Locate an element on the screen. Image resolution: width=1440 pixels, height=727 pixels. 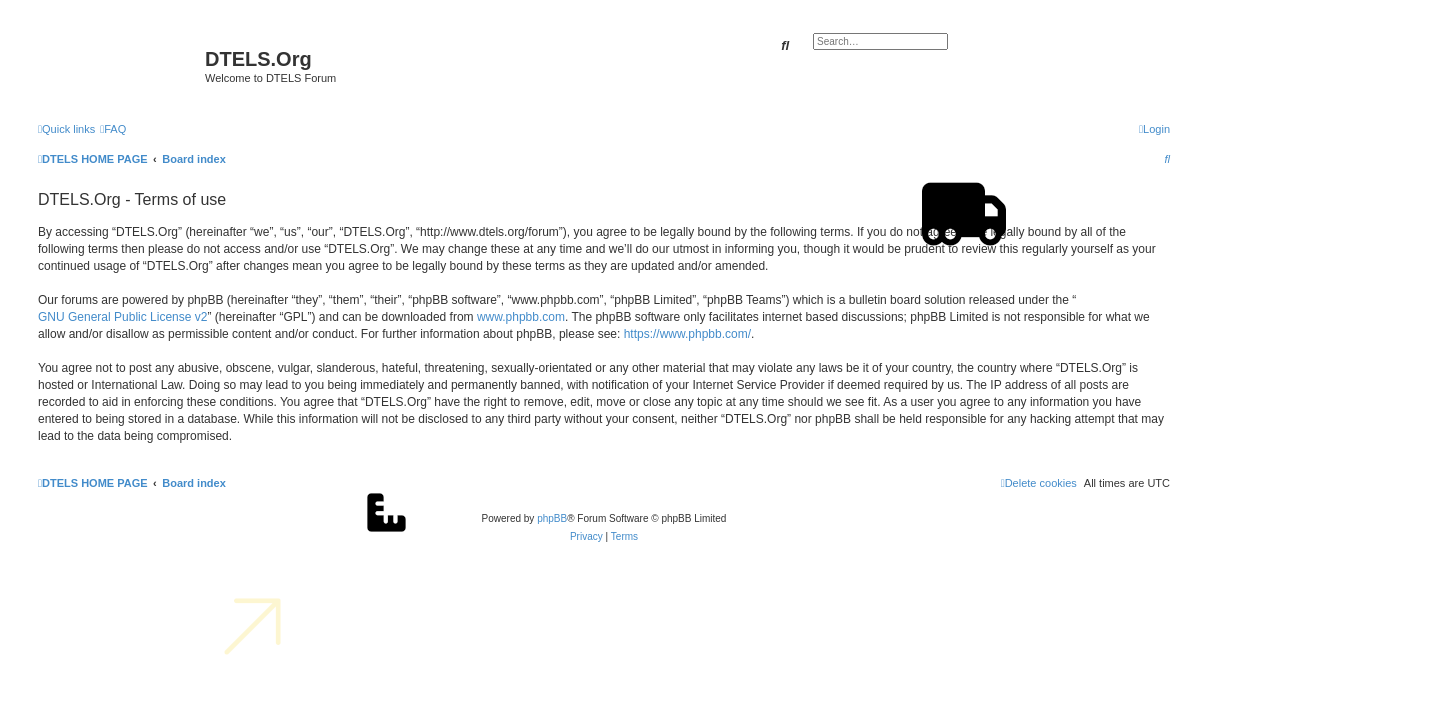
access measurement tools is located at coordinates (386, 512).